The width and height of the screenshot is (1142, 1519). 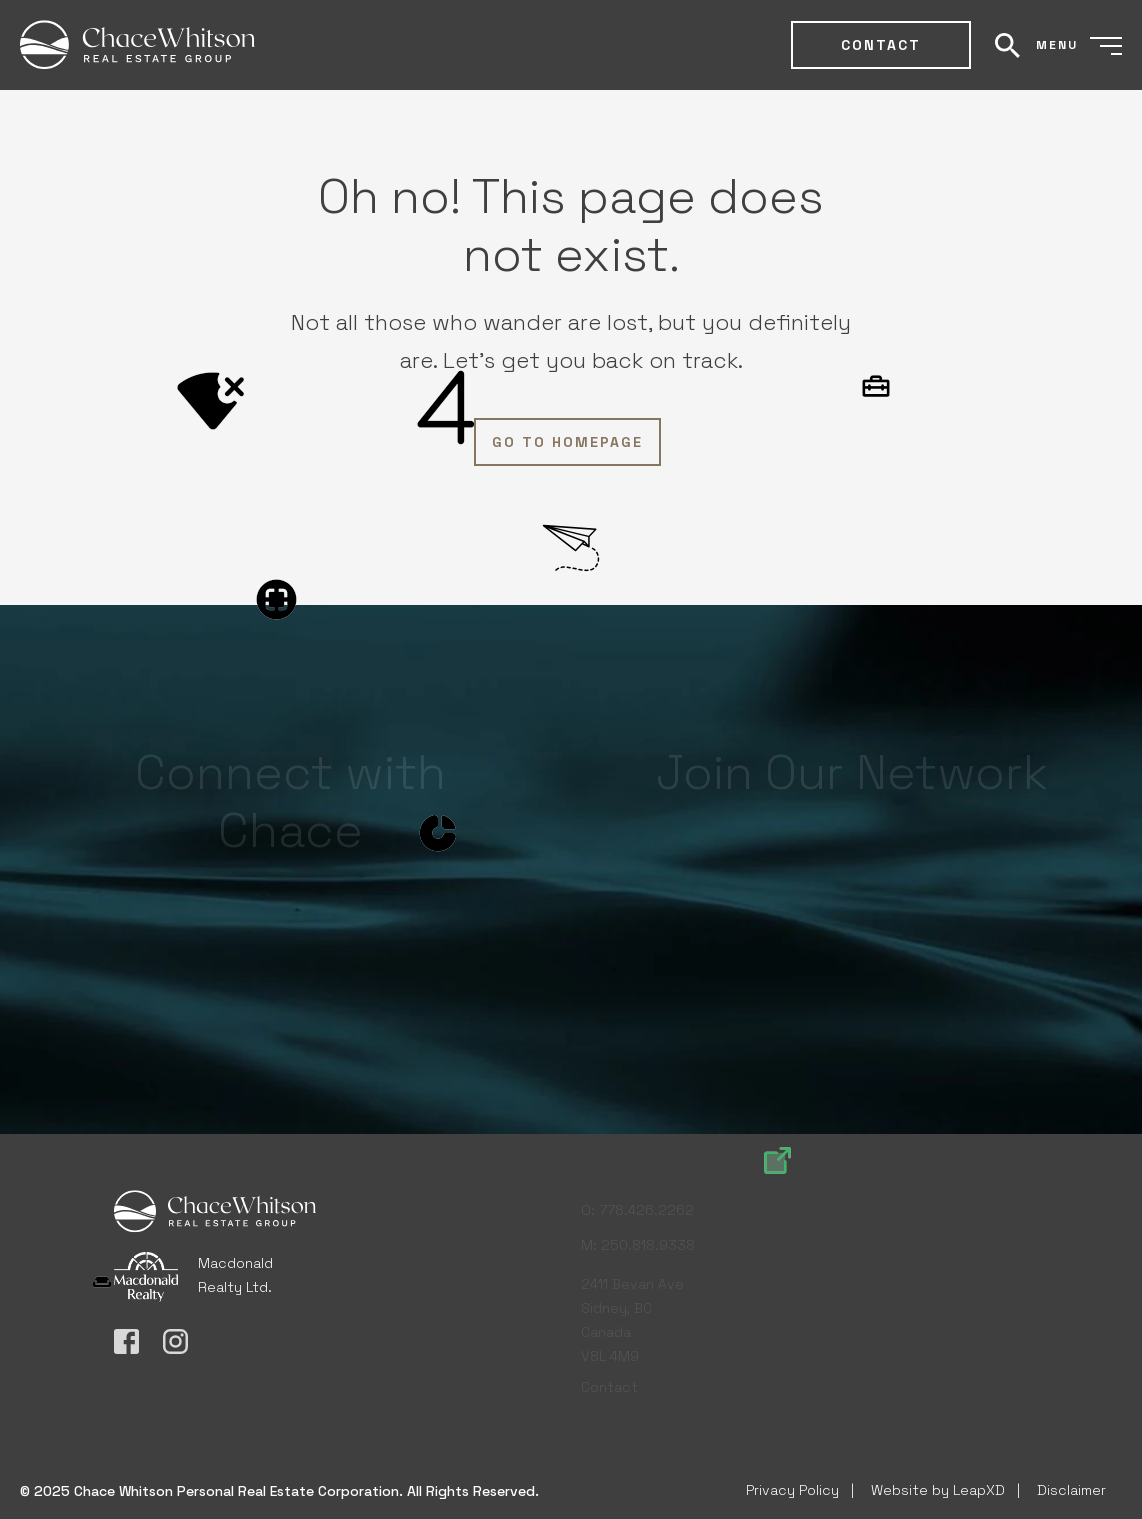 What do you see at coordinates (213, 401) in the screenshot?
I see `indicates no wifi connection available` at bounding box center [213, 401].